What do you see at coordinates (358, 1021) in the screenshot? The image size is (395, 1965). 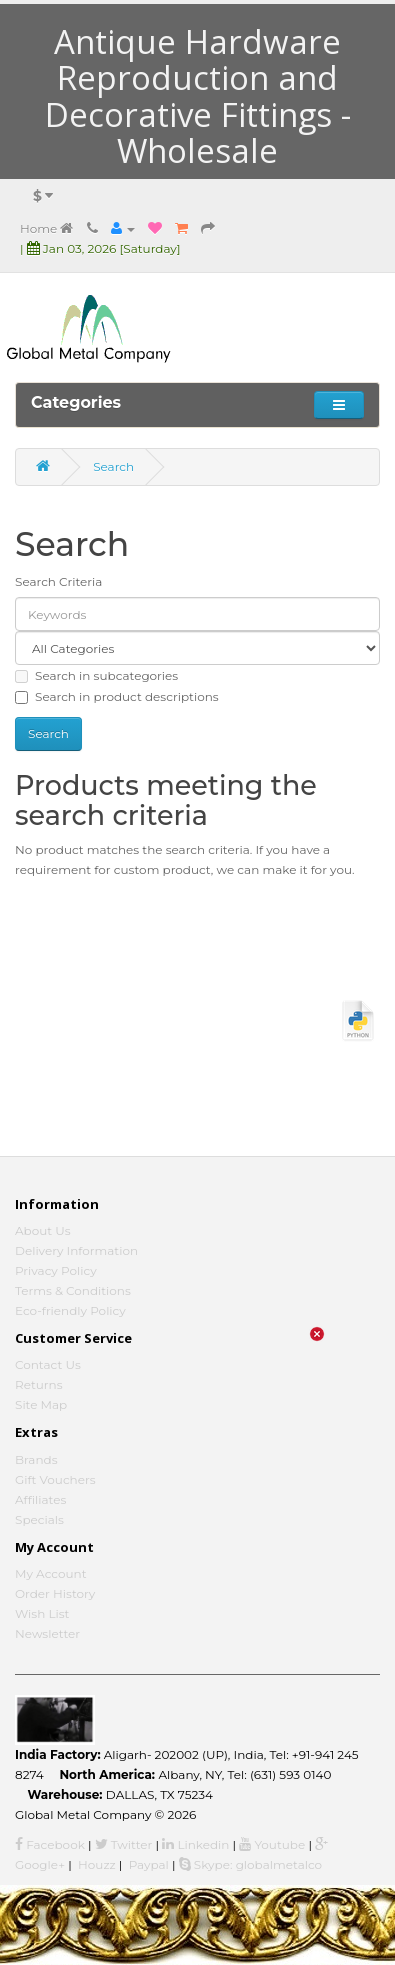 I see `a python source code file` at bounding box center [358, 1021].